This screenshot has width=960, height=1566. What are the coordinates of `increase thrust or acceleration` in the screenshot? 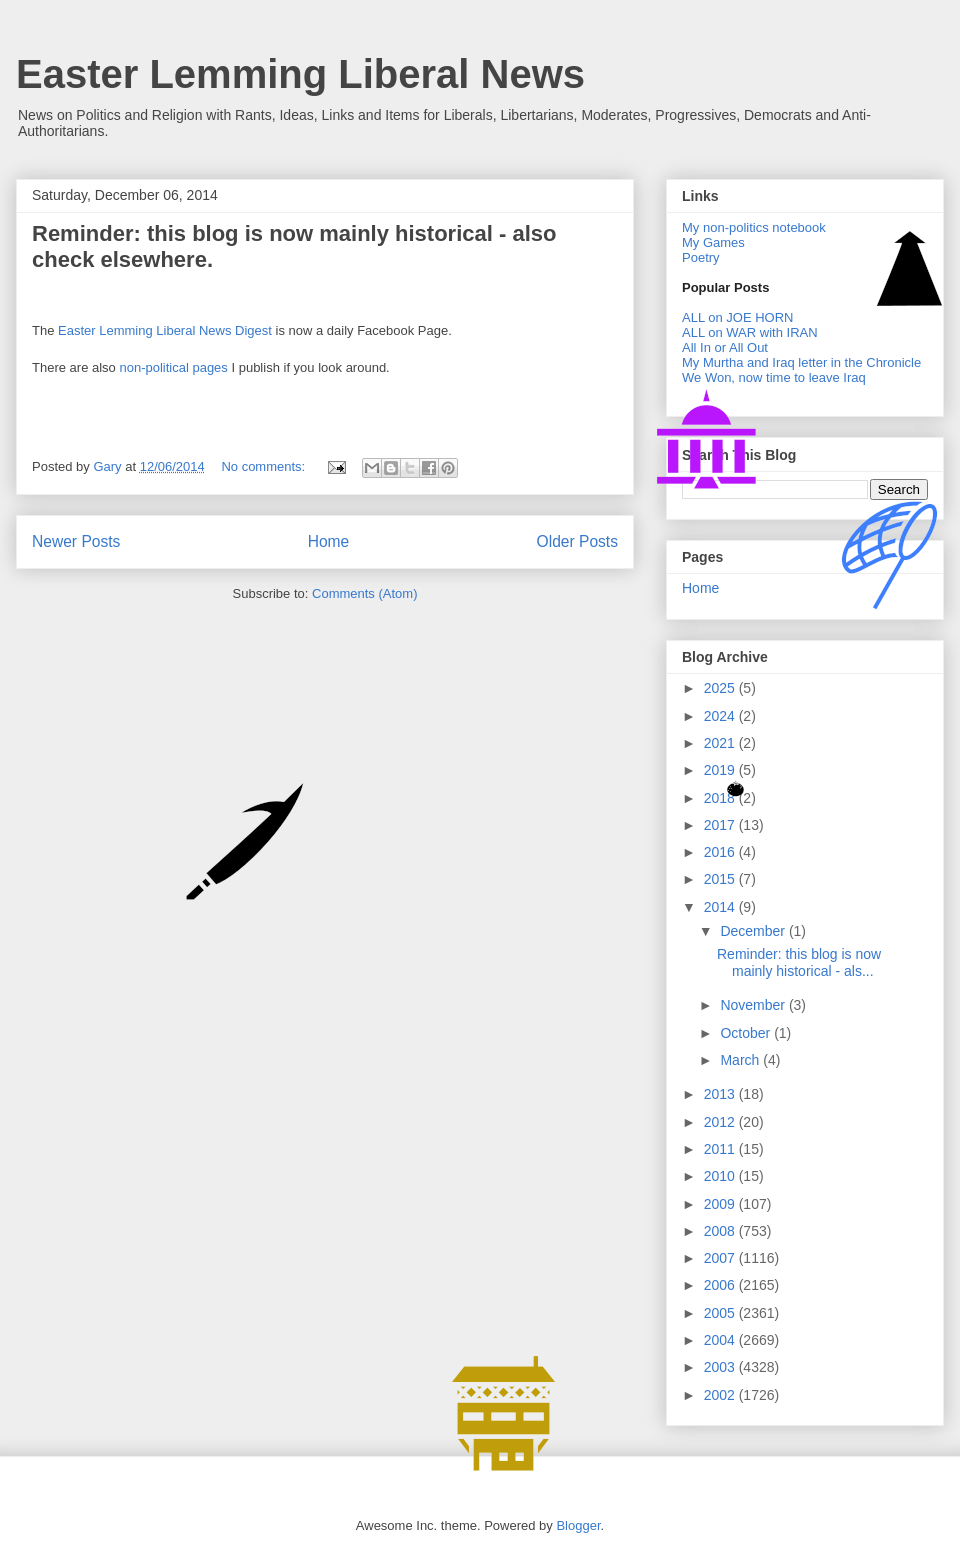 It's located at (909, 268).